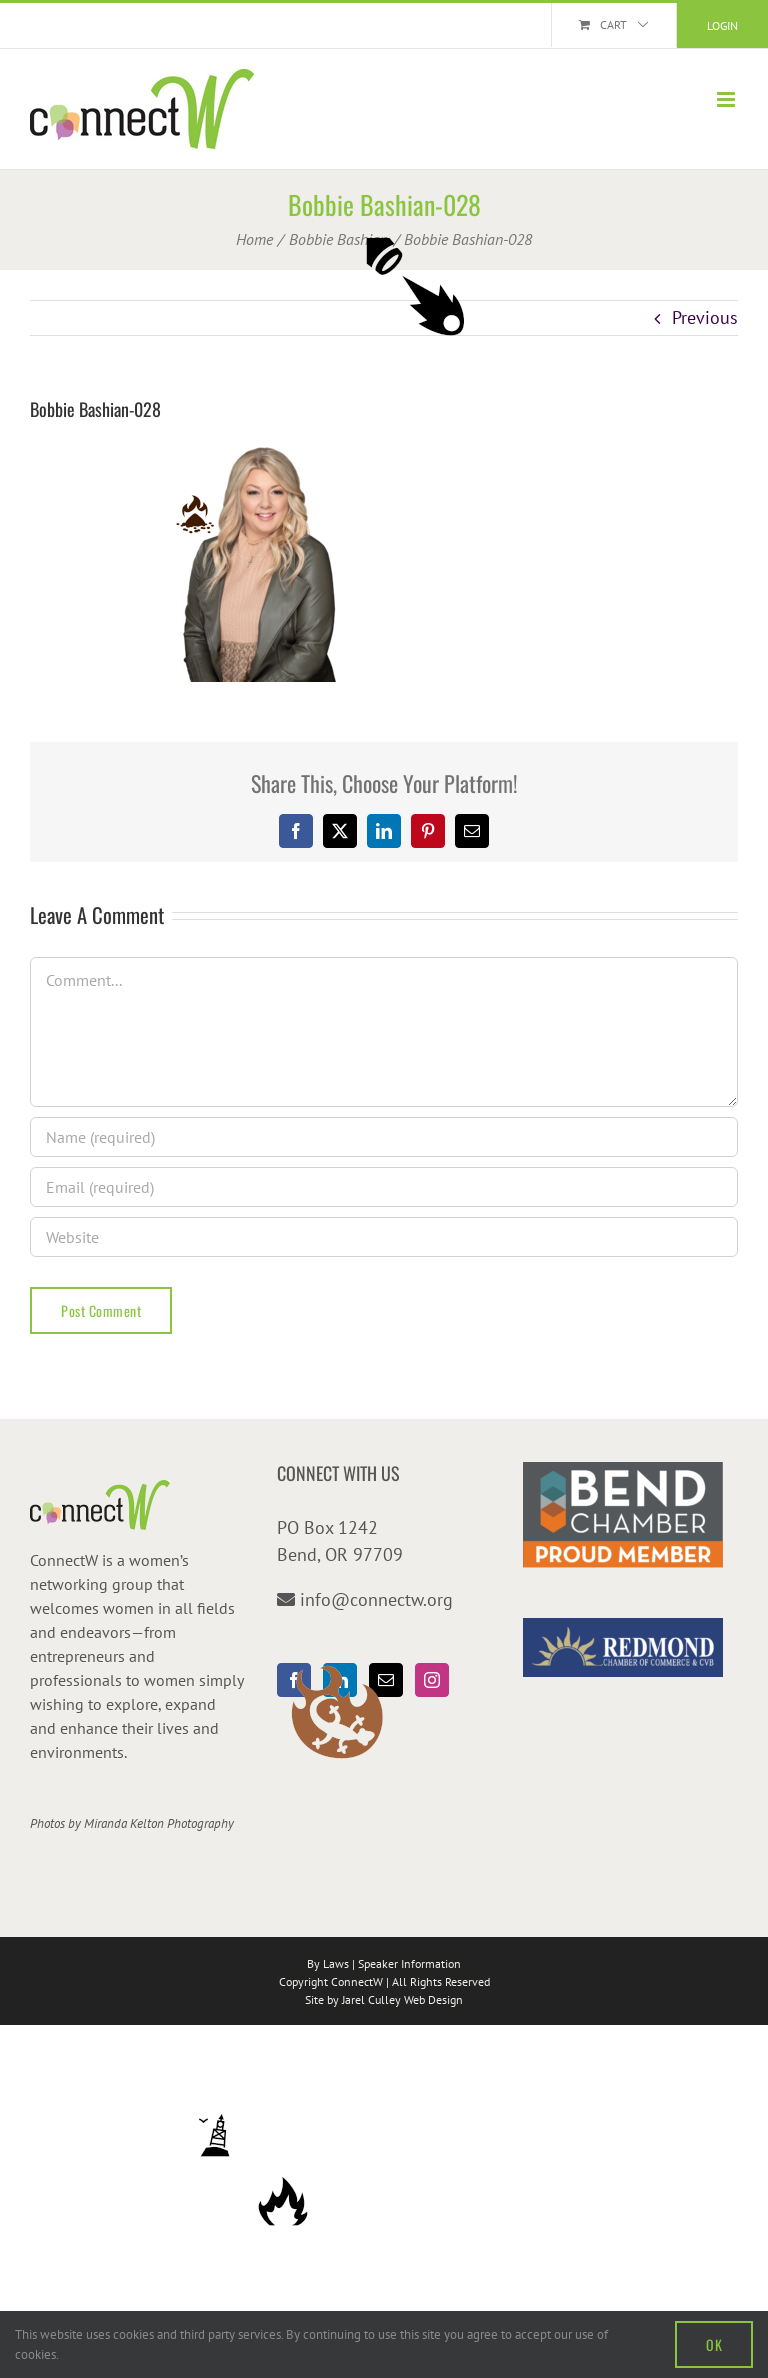  What do you see at coordinates (335, 1711) in the screenshot?
I see `fire element or flame-type creature in a game` at bounding box center [335, 1711].